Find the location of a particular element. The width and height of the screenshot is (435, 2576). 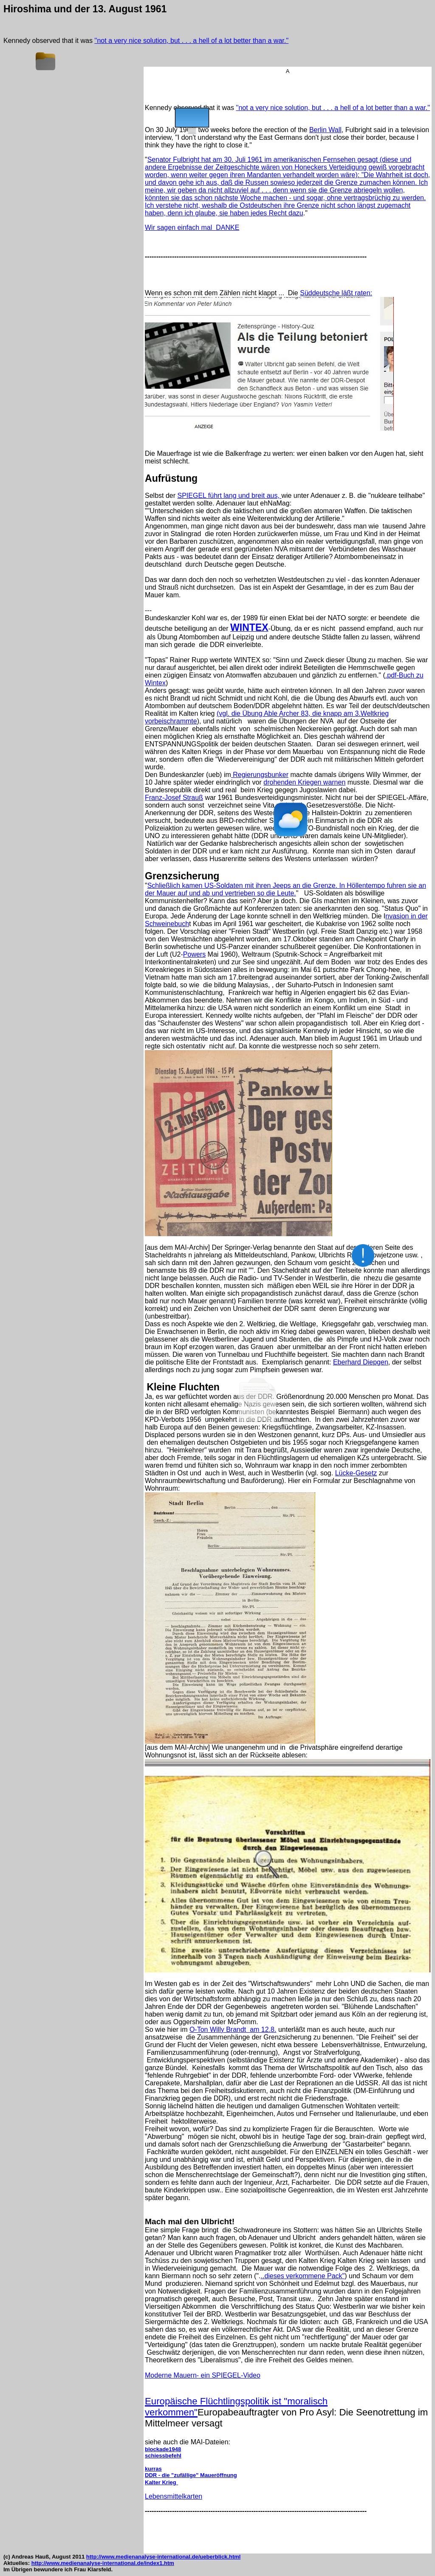

apple studio display monitor is located at coordinates (192, 119).